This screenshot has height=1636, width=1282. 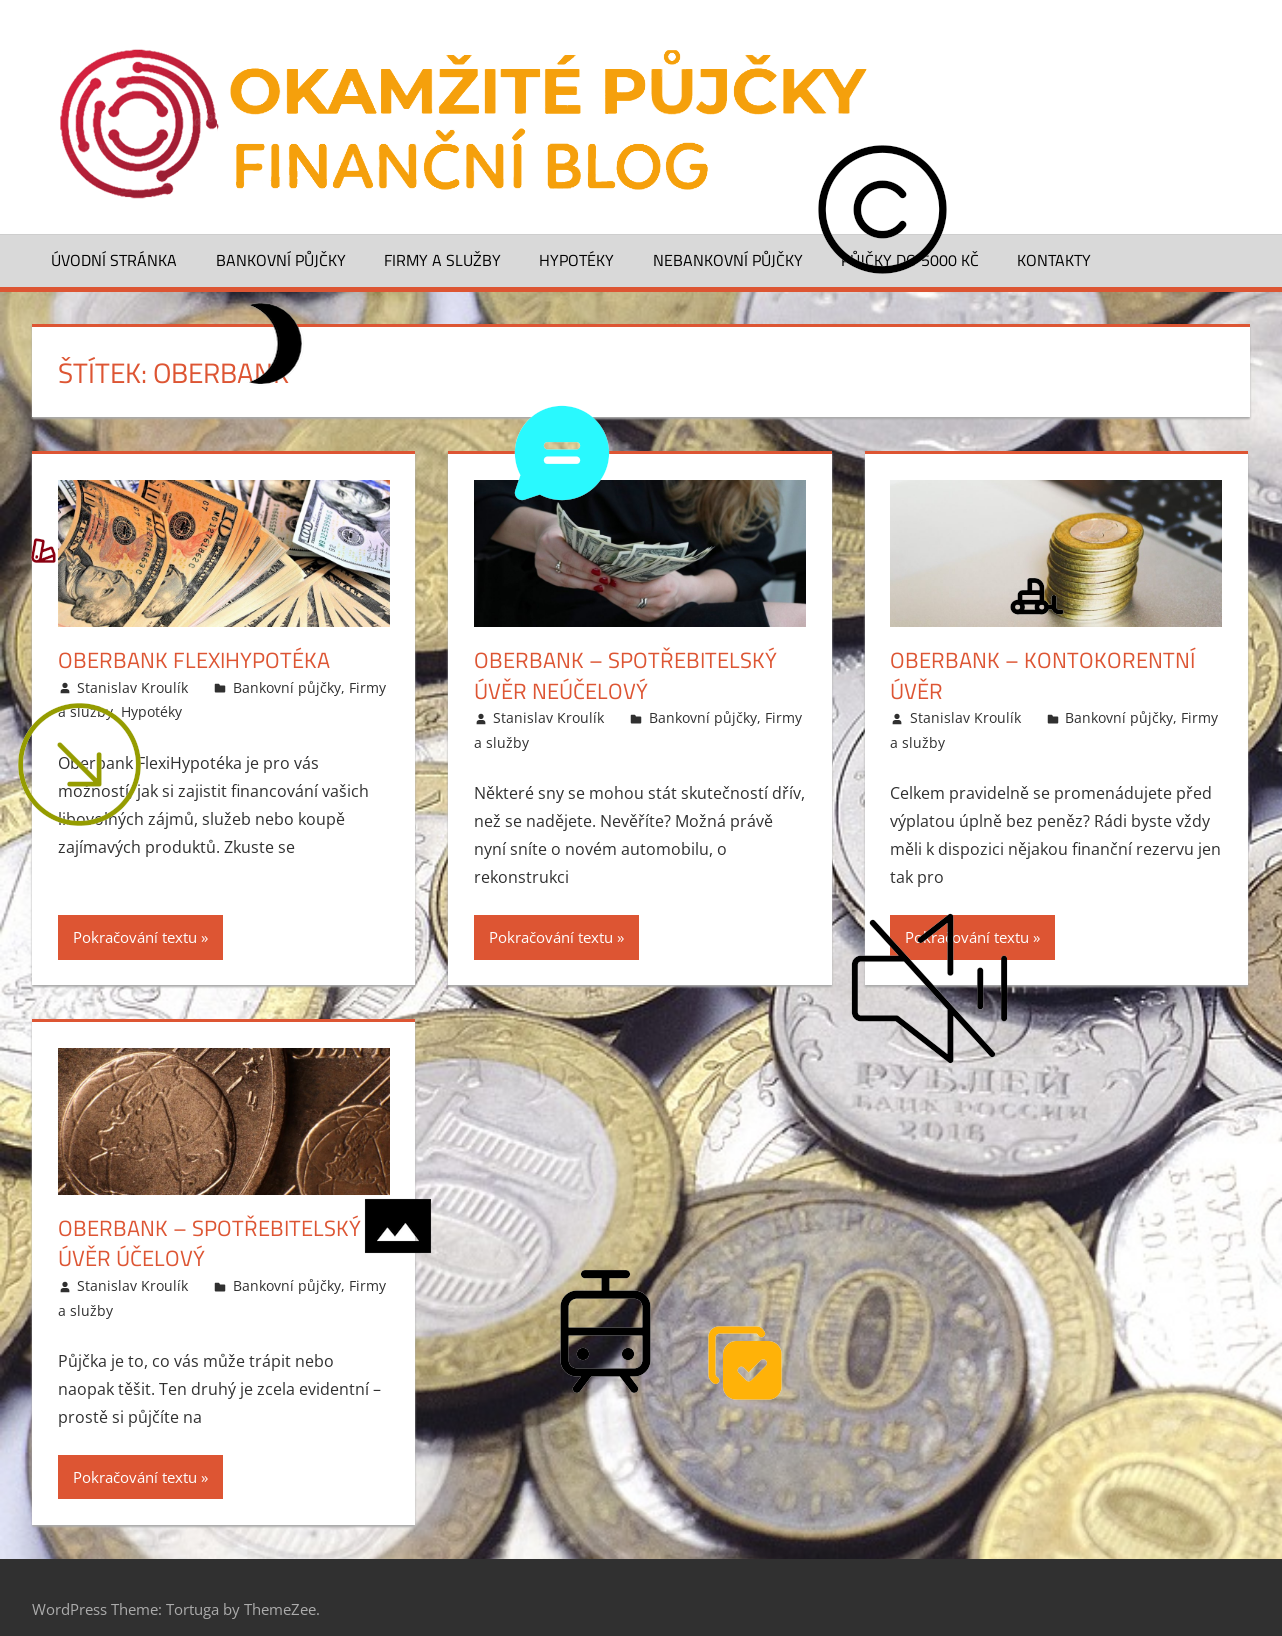 What do you see at coordinates (1037, 595) in the screenshot?
I see `construction or earthwork services` at bounding box center [1037, 595].